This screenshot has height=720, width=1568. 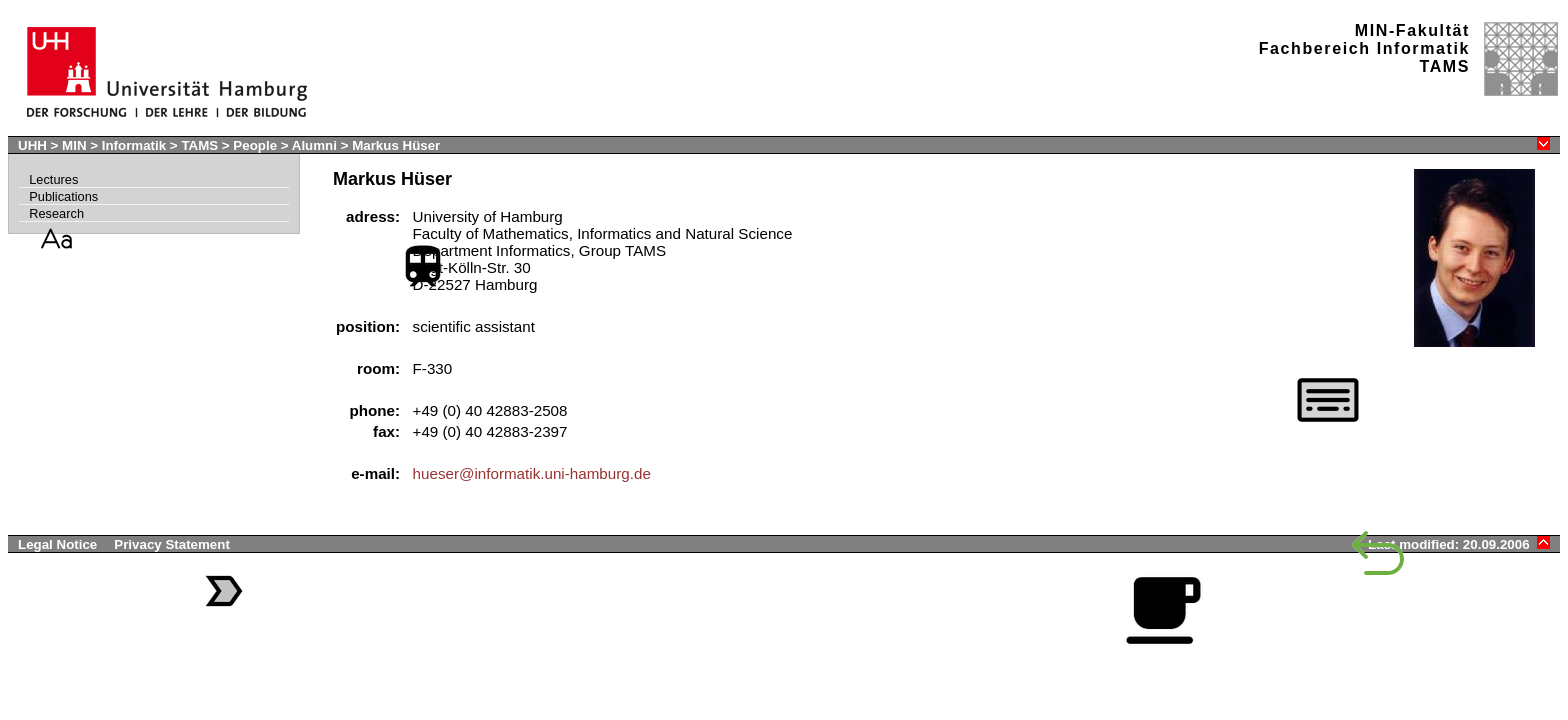 What do you see at coordinates (1378, 555) in the screenshot?
I see `undo last action` at bounding box center [1378, 555].